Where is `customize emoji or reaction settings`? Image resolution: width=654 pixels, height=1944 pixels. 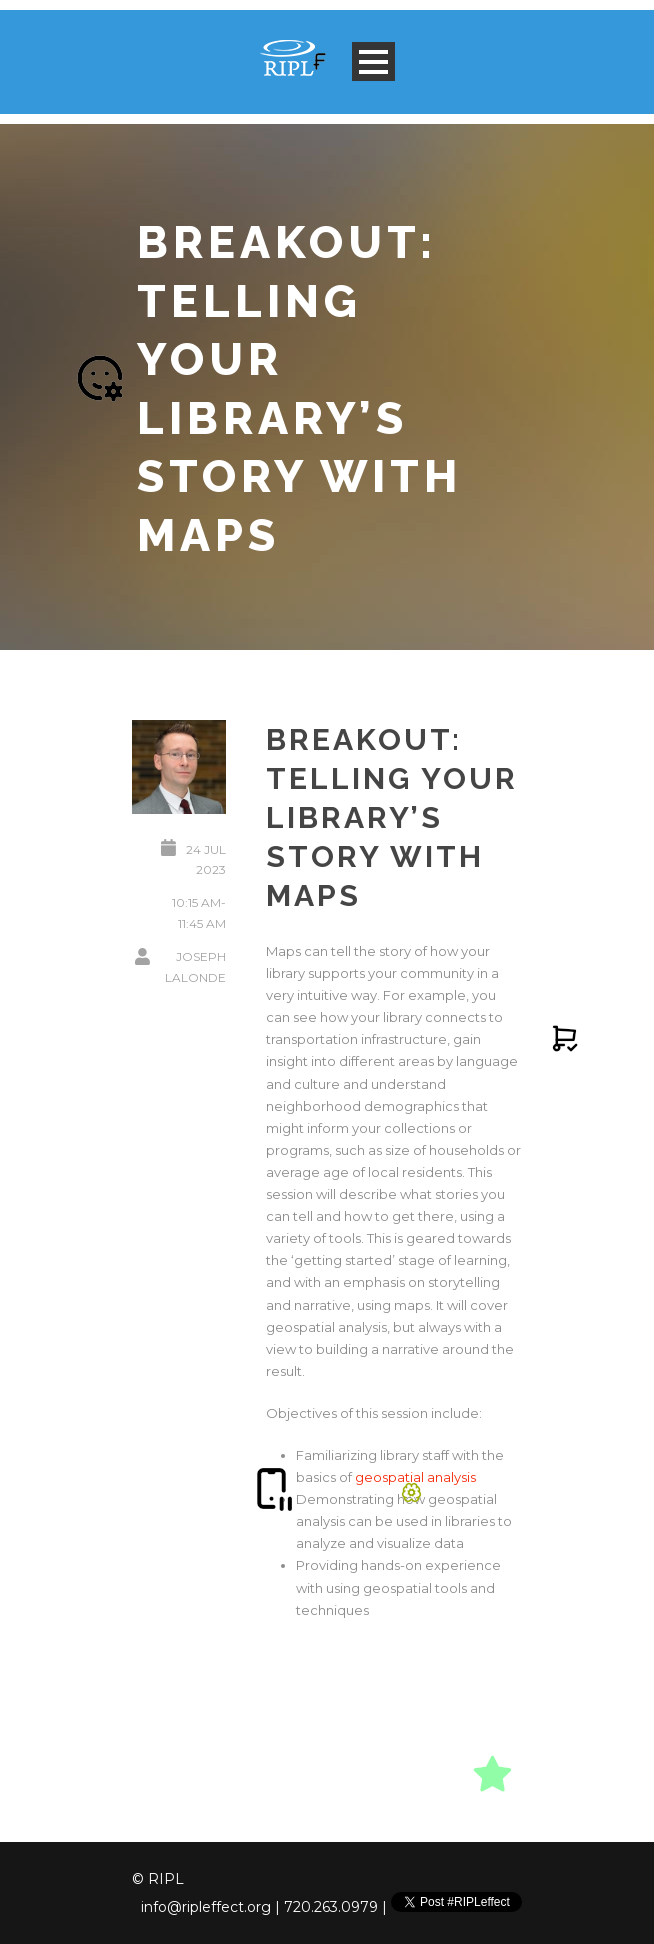
customize emoji or reaction settings is located at coordinates (100, 378).